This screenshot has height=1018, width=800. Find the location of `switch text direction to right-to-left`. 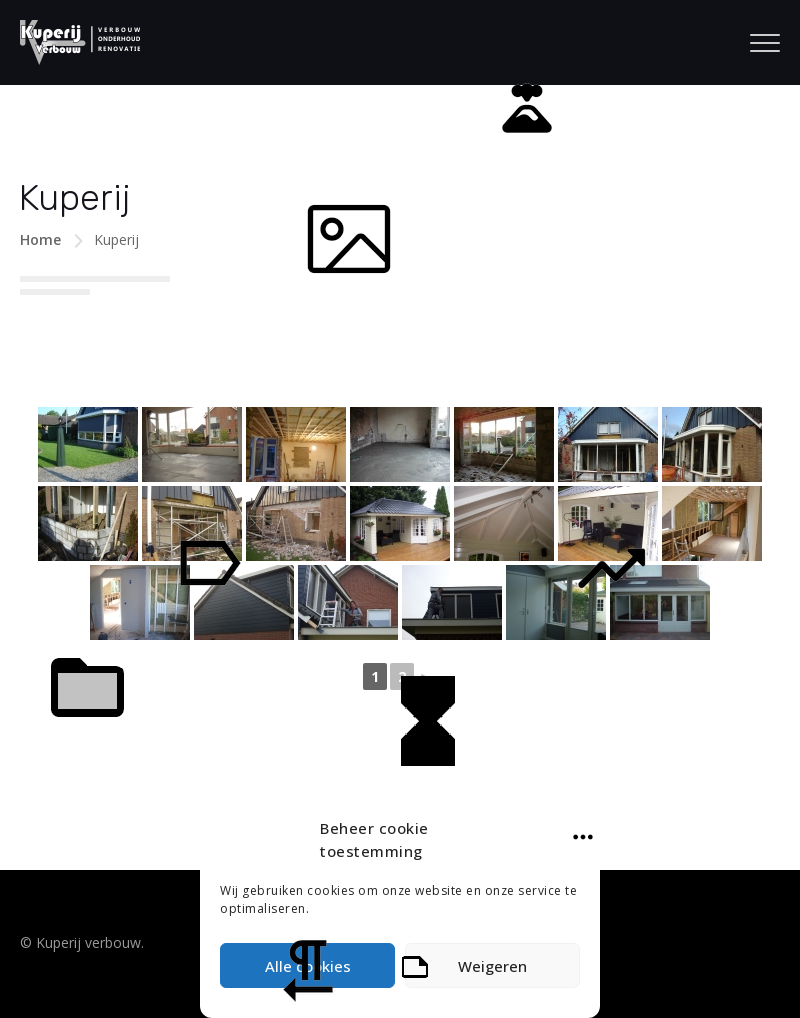

switch text direction to right-to-left is located at coordinates (308, 971).